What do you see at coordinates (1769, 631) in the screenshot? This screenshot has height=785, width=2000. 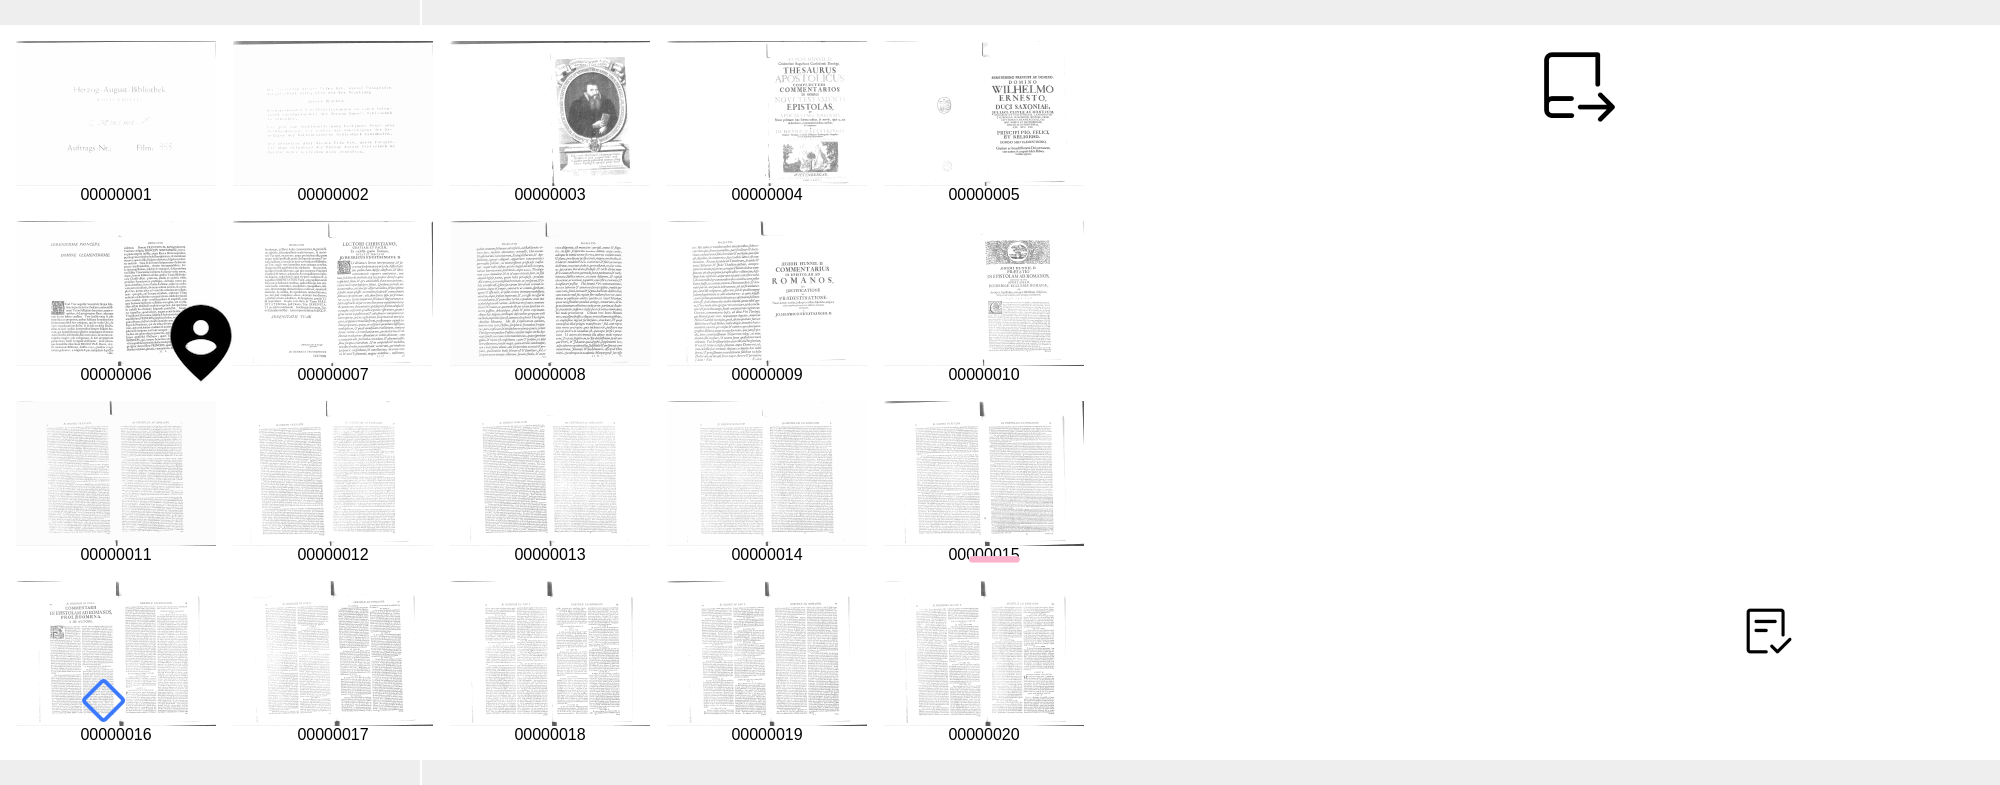 I see `view or manage your task checklist` at bounding box center [1769, 631].